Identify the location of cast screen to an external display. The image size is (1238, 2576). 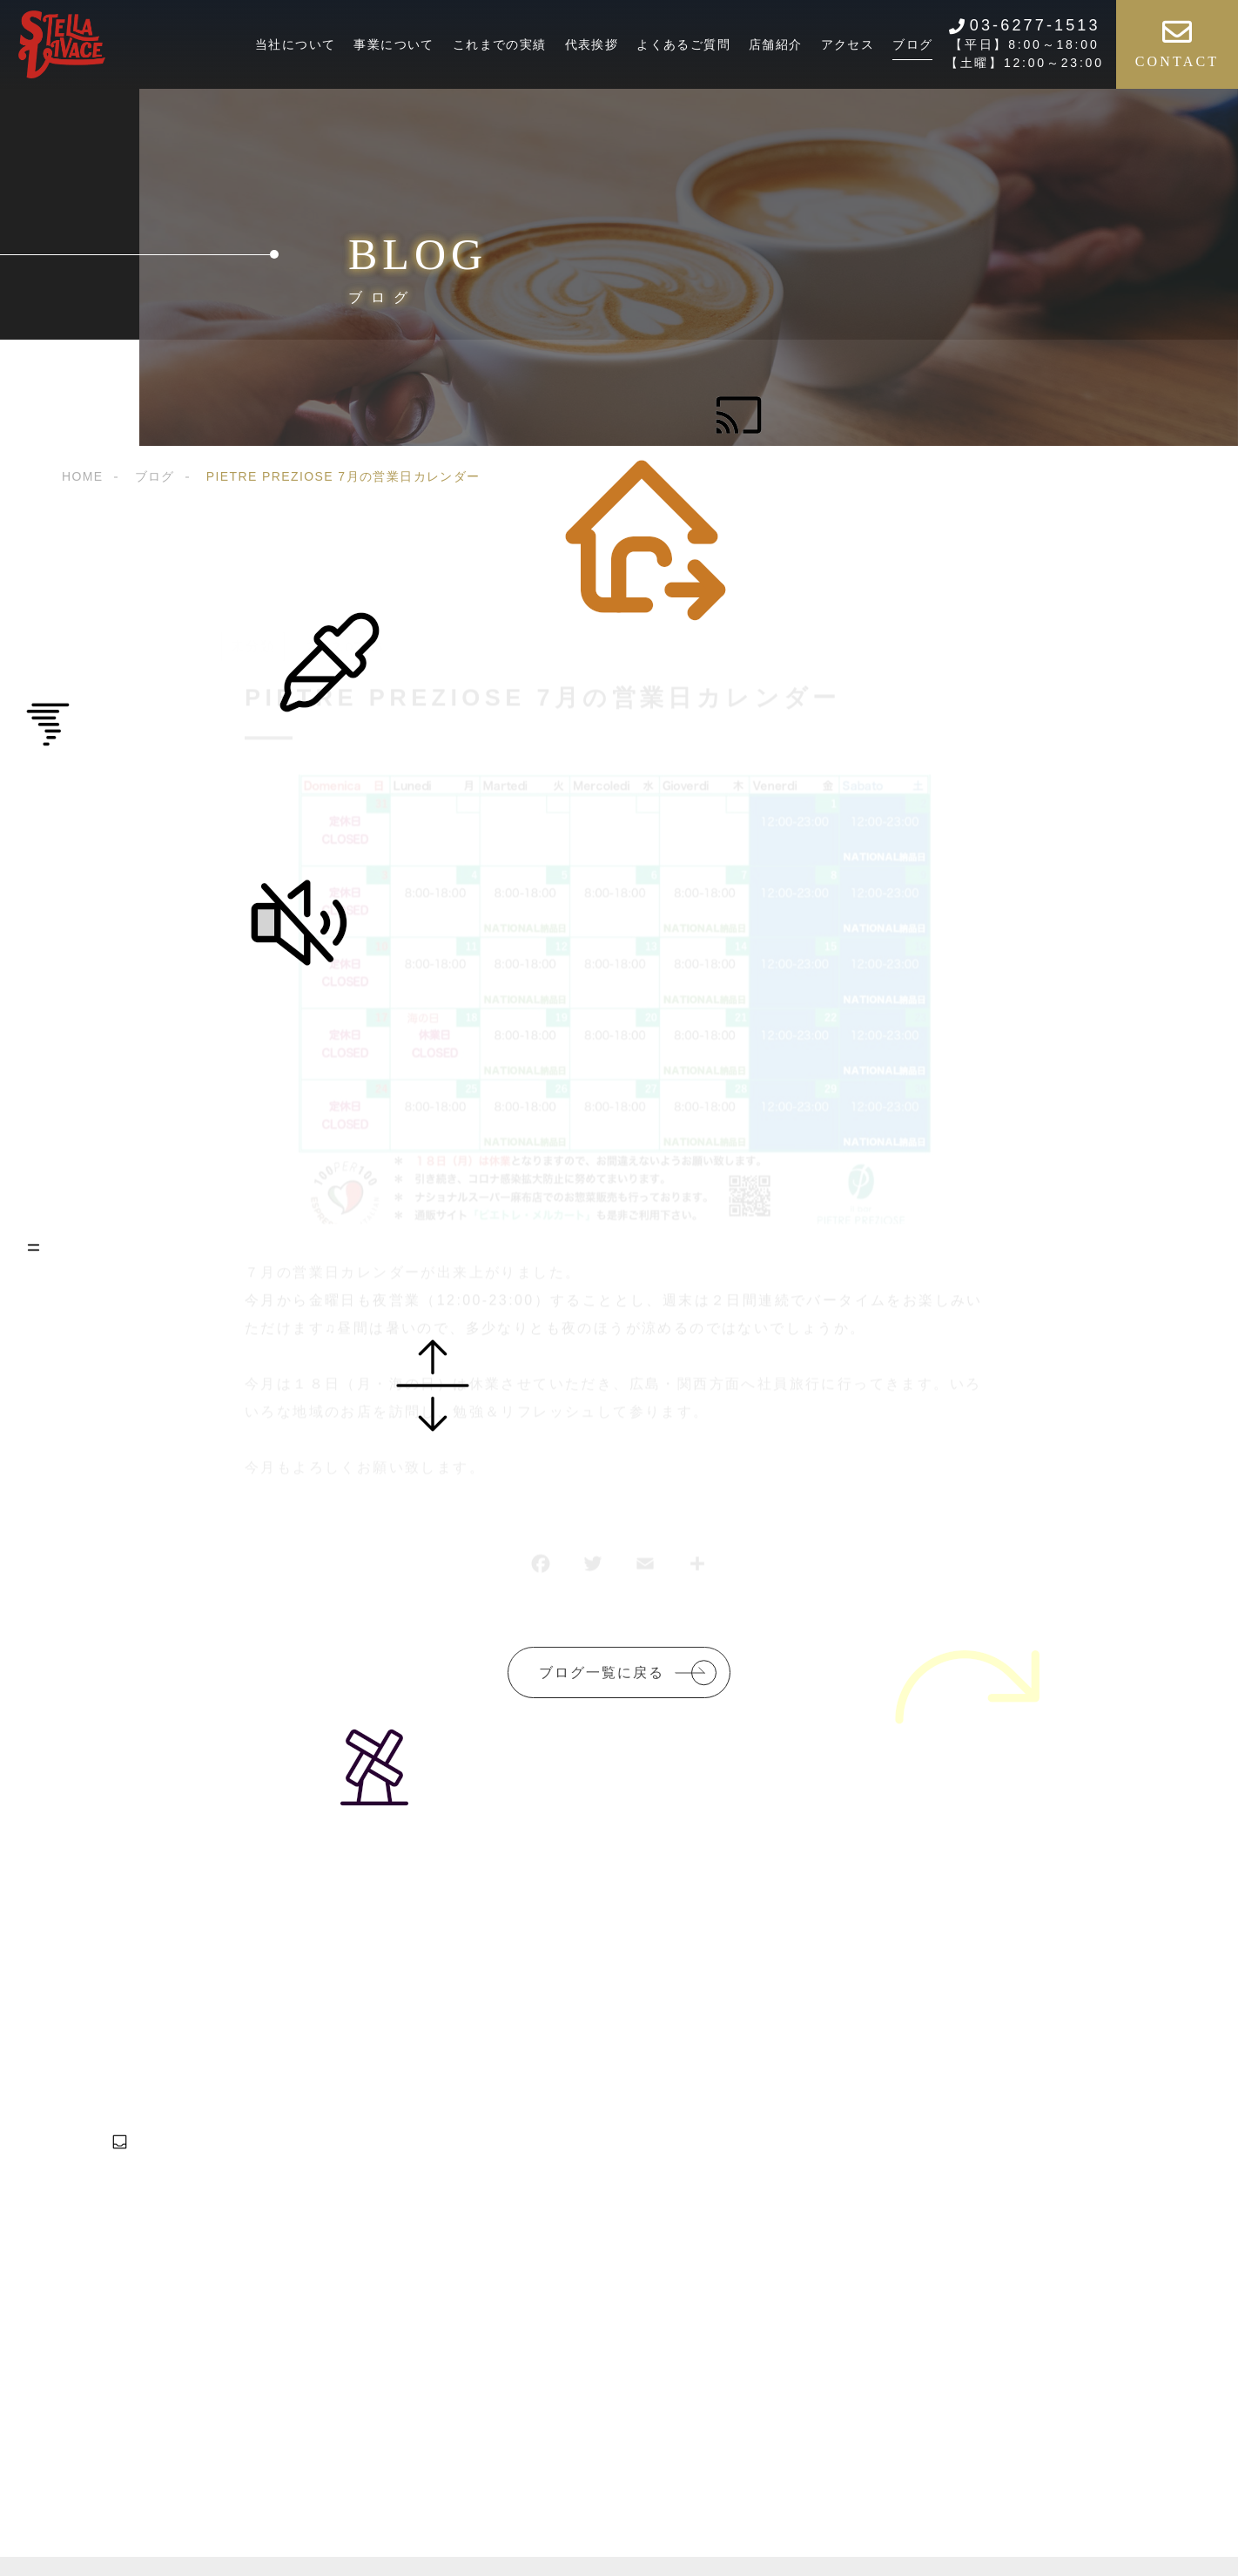
(738, 415).